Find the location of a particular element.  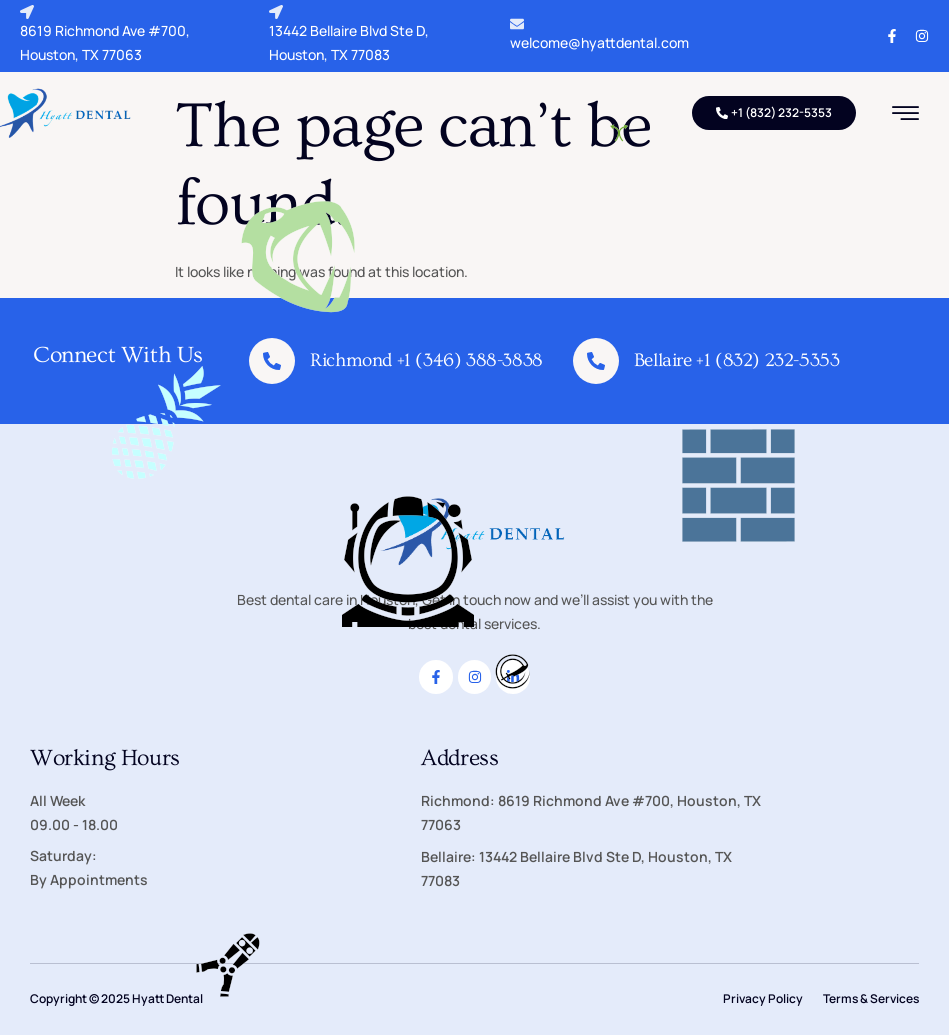

indicates a wall or barrier element in a game is located at coordinates (738, 485).